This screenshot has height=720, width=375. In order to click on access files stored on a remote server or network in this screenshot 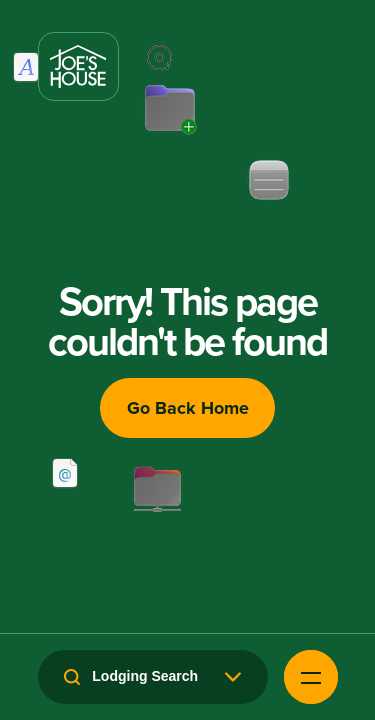, I will do `click(157, 488)`.